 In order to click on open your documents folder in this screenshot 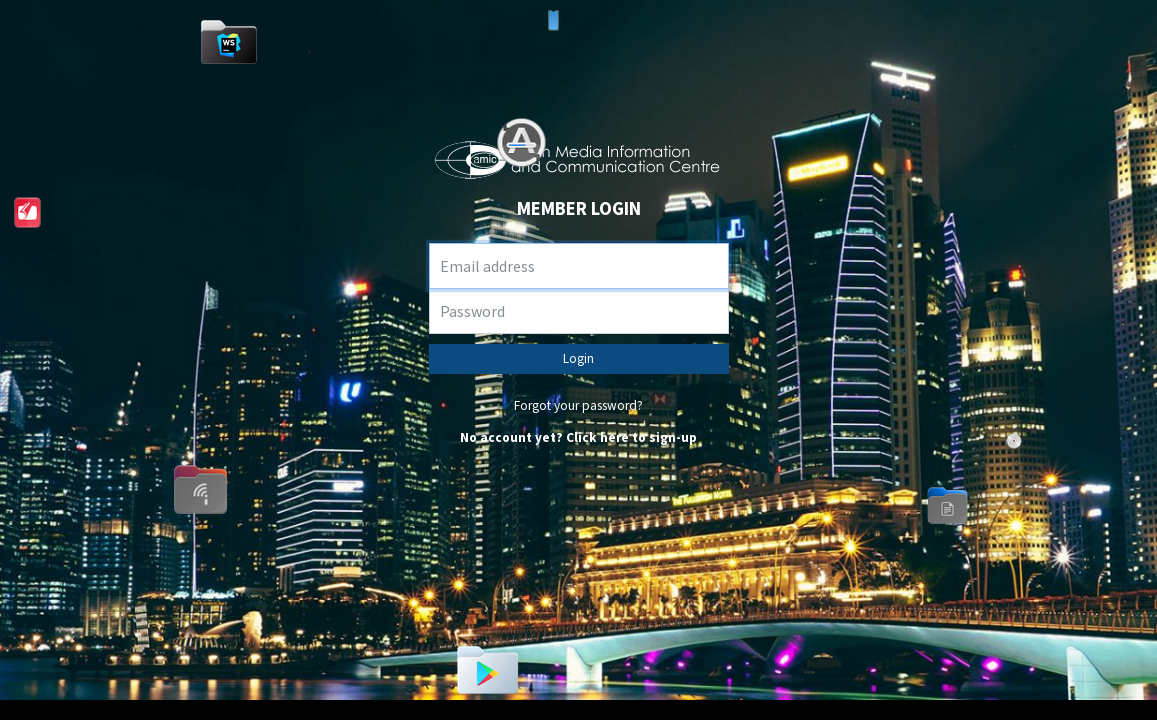, I will do `click(947, 505)`.